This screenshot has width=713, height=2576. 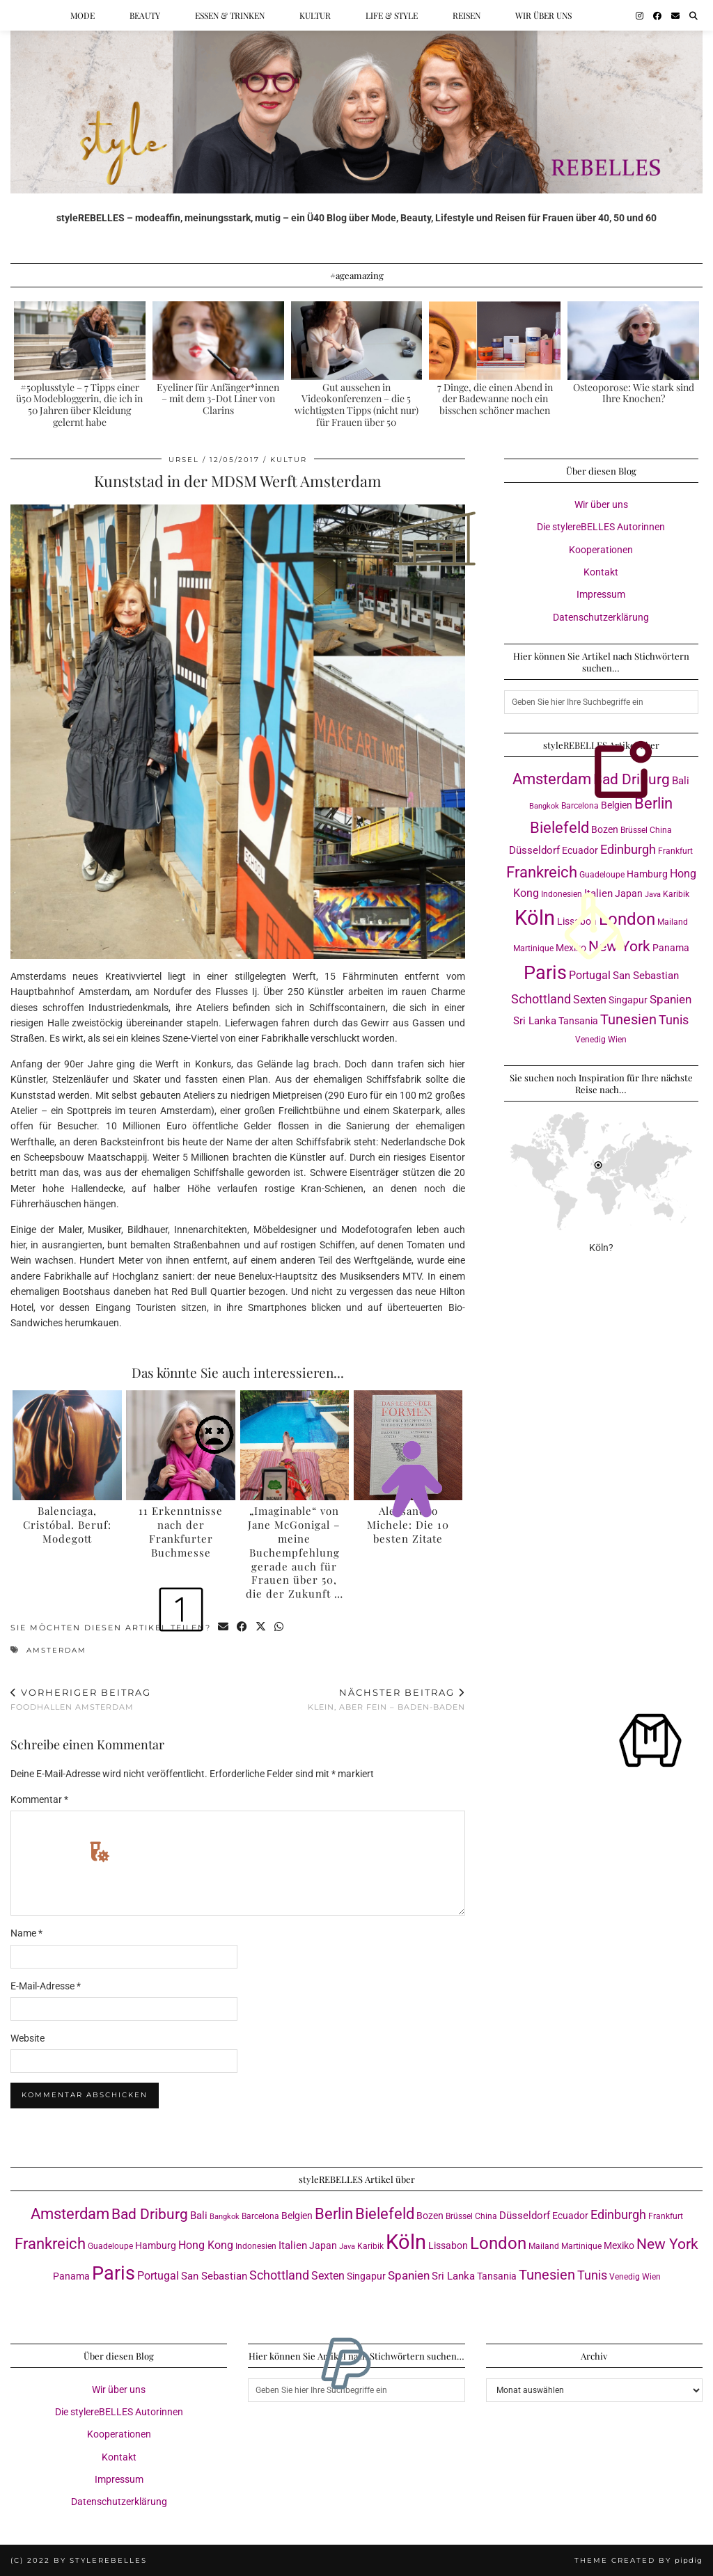 What do you see at coordinates (434, 541) in the screenshot?
I see `access warehouse or storage management` at bounding box center [434, 541].